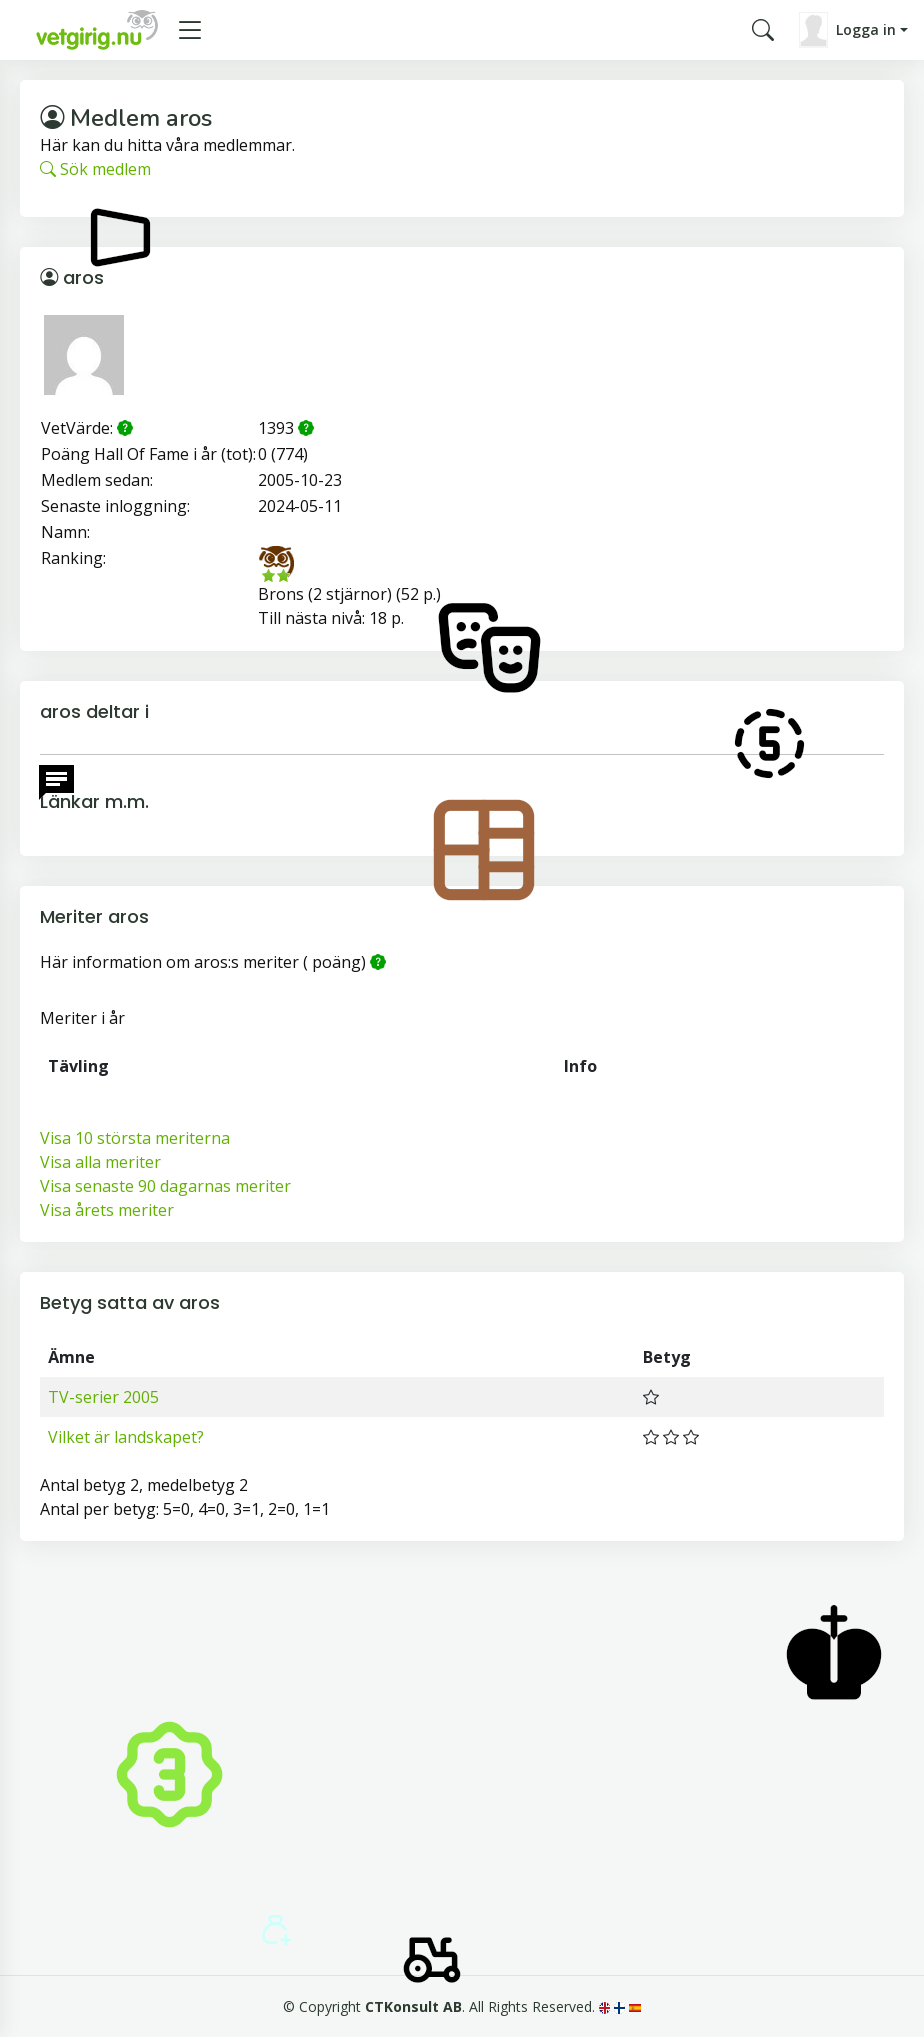 The image size is (924, 2037). I want to click on access theater or entertainment options, so click(489, 645).